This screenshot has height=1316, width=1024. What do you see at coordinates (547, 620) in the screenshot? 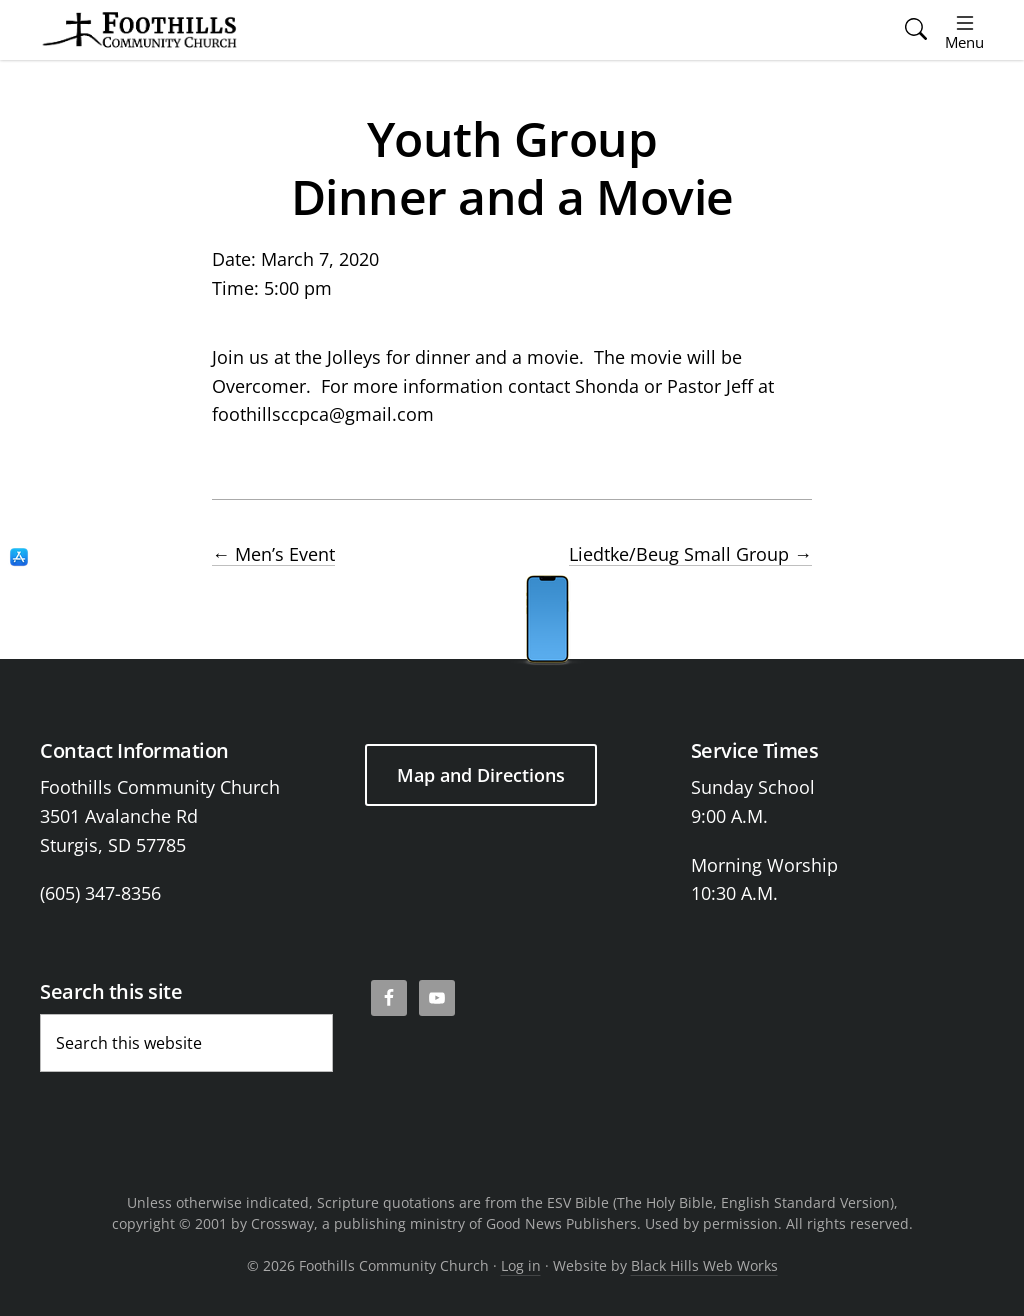
I see `iPhone 14 device icon` at bounding box center [547, 620].